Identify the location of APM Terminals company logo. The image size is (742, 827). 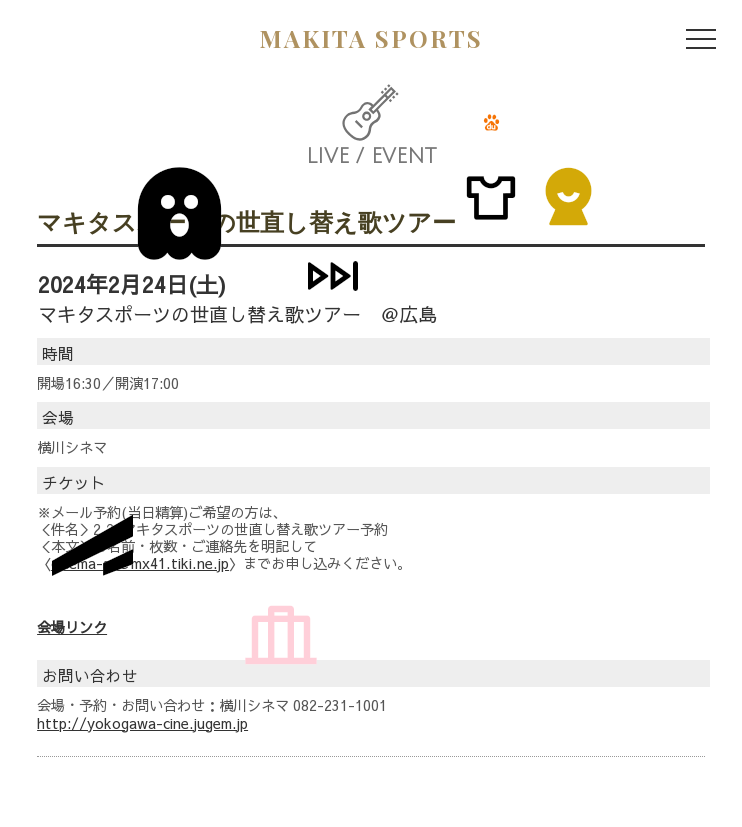
(92, 545).